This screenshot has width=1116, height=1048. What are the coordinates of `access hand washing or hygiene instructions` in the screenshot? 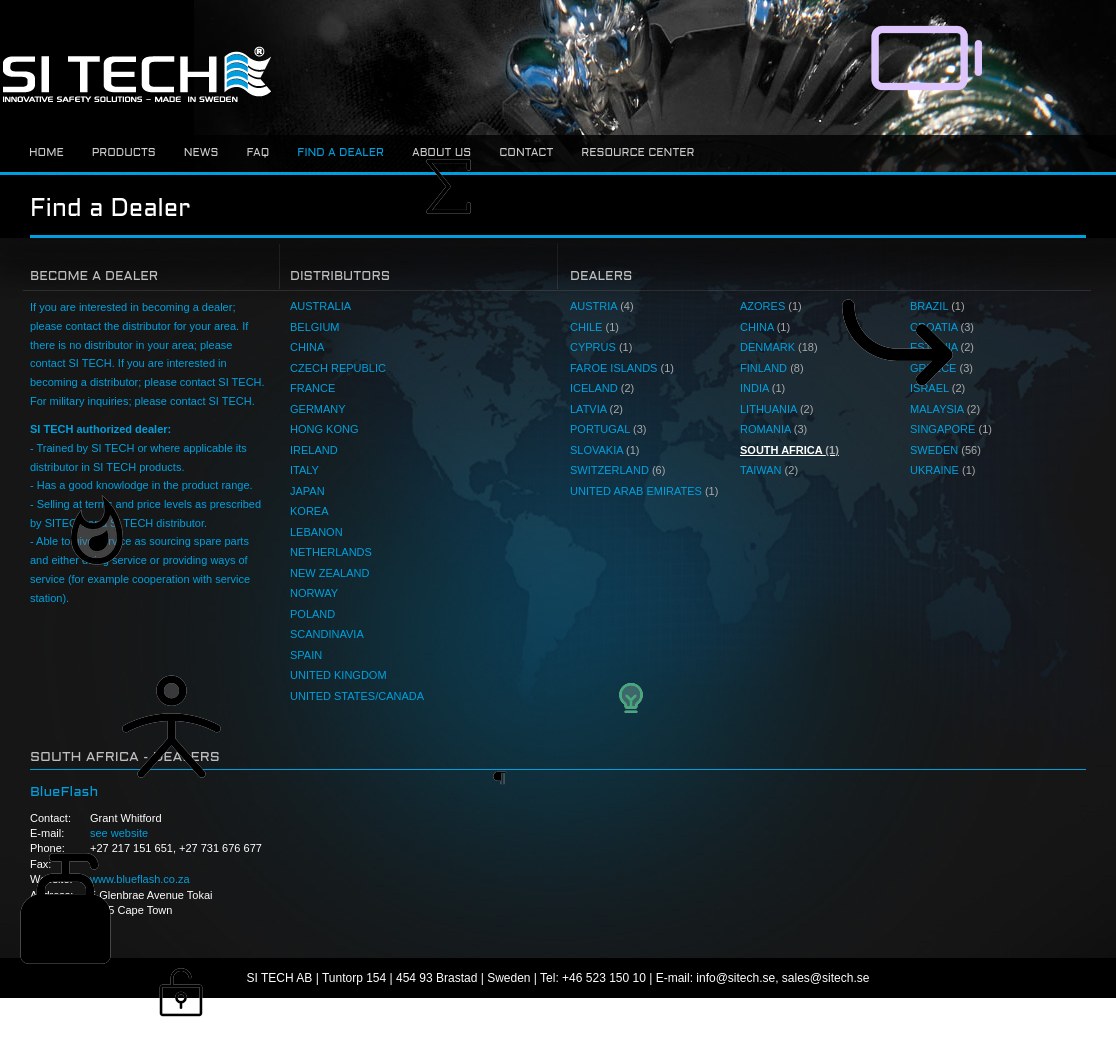 It's located at (65, 910).